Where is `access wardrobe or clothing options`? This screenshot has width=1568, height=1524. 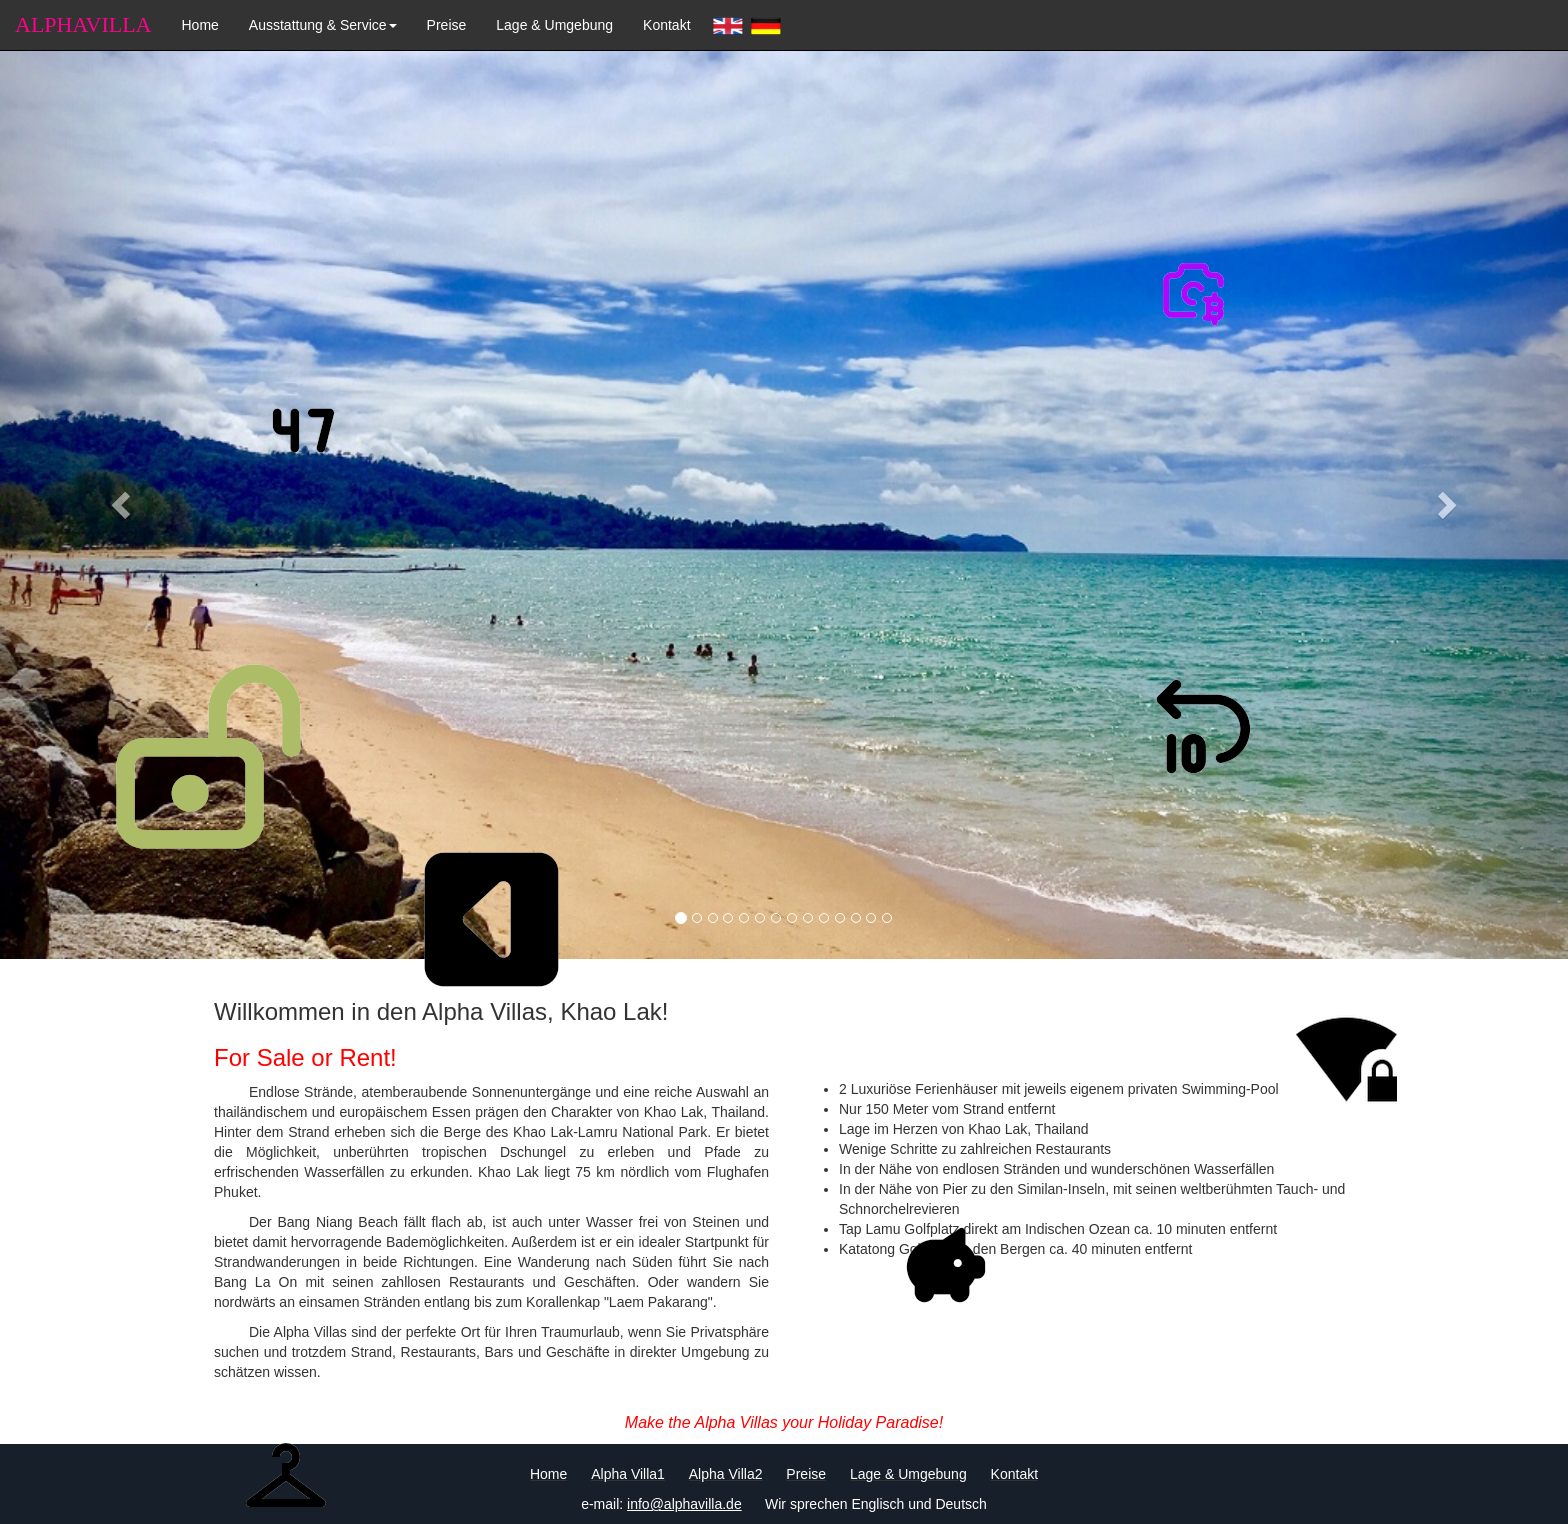
access wardrobe or clothing options is located at coordinates (286, 1475).